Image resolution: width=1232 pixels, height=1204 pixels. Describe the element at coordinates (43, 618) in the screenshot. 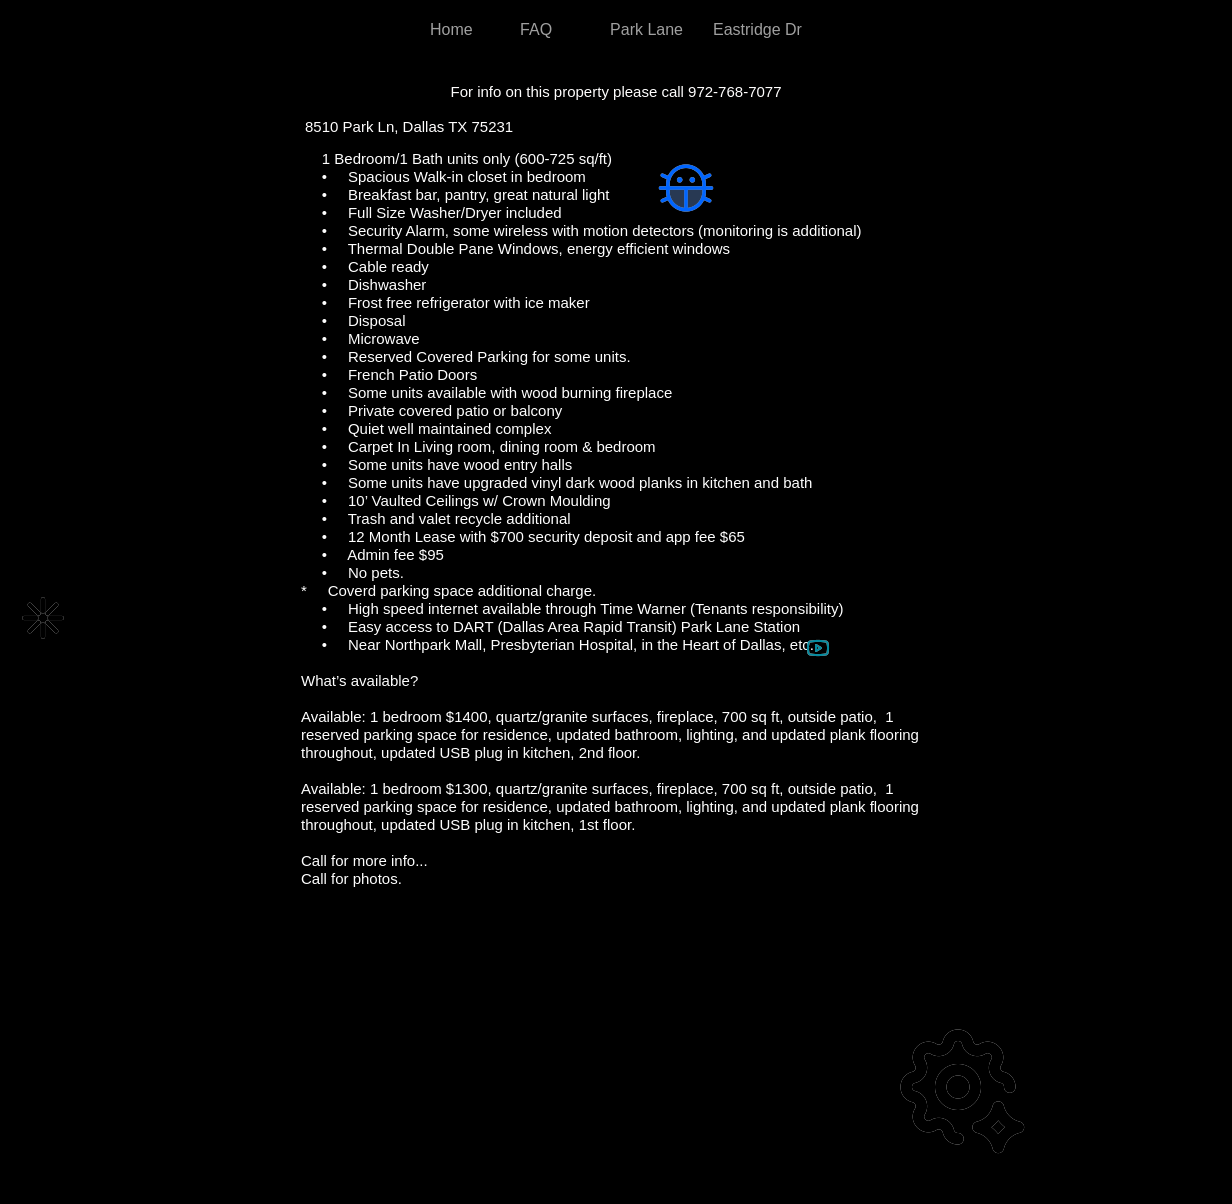

I see `connect to Zapier automation platform` at that location.